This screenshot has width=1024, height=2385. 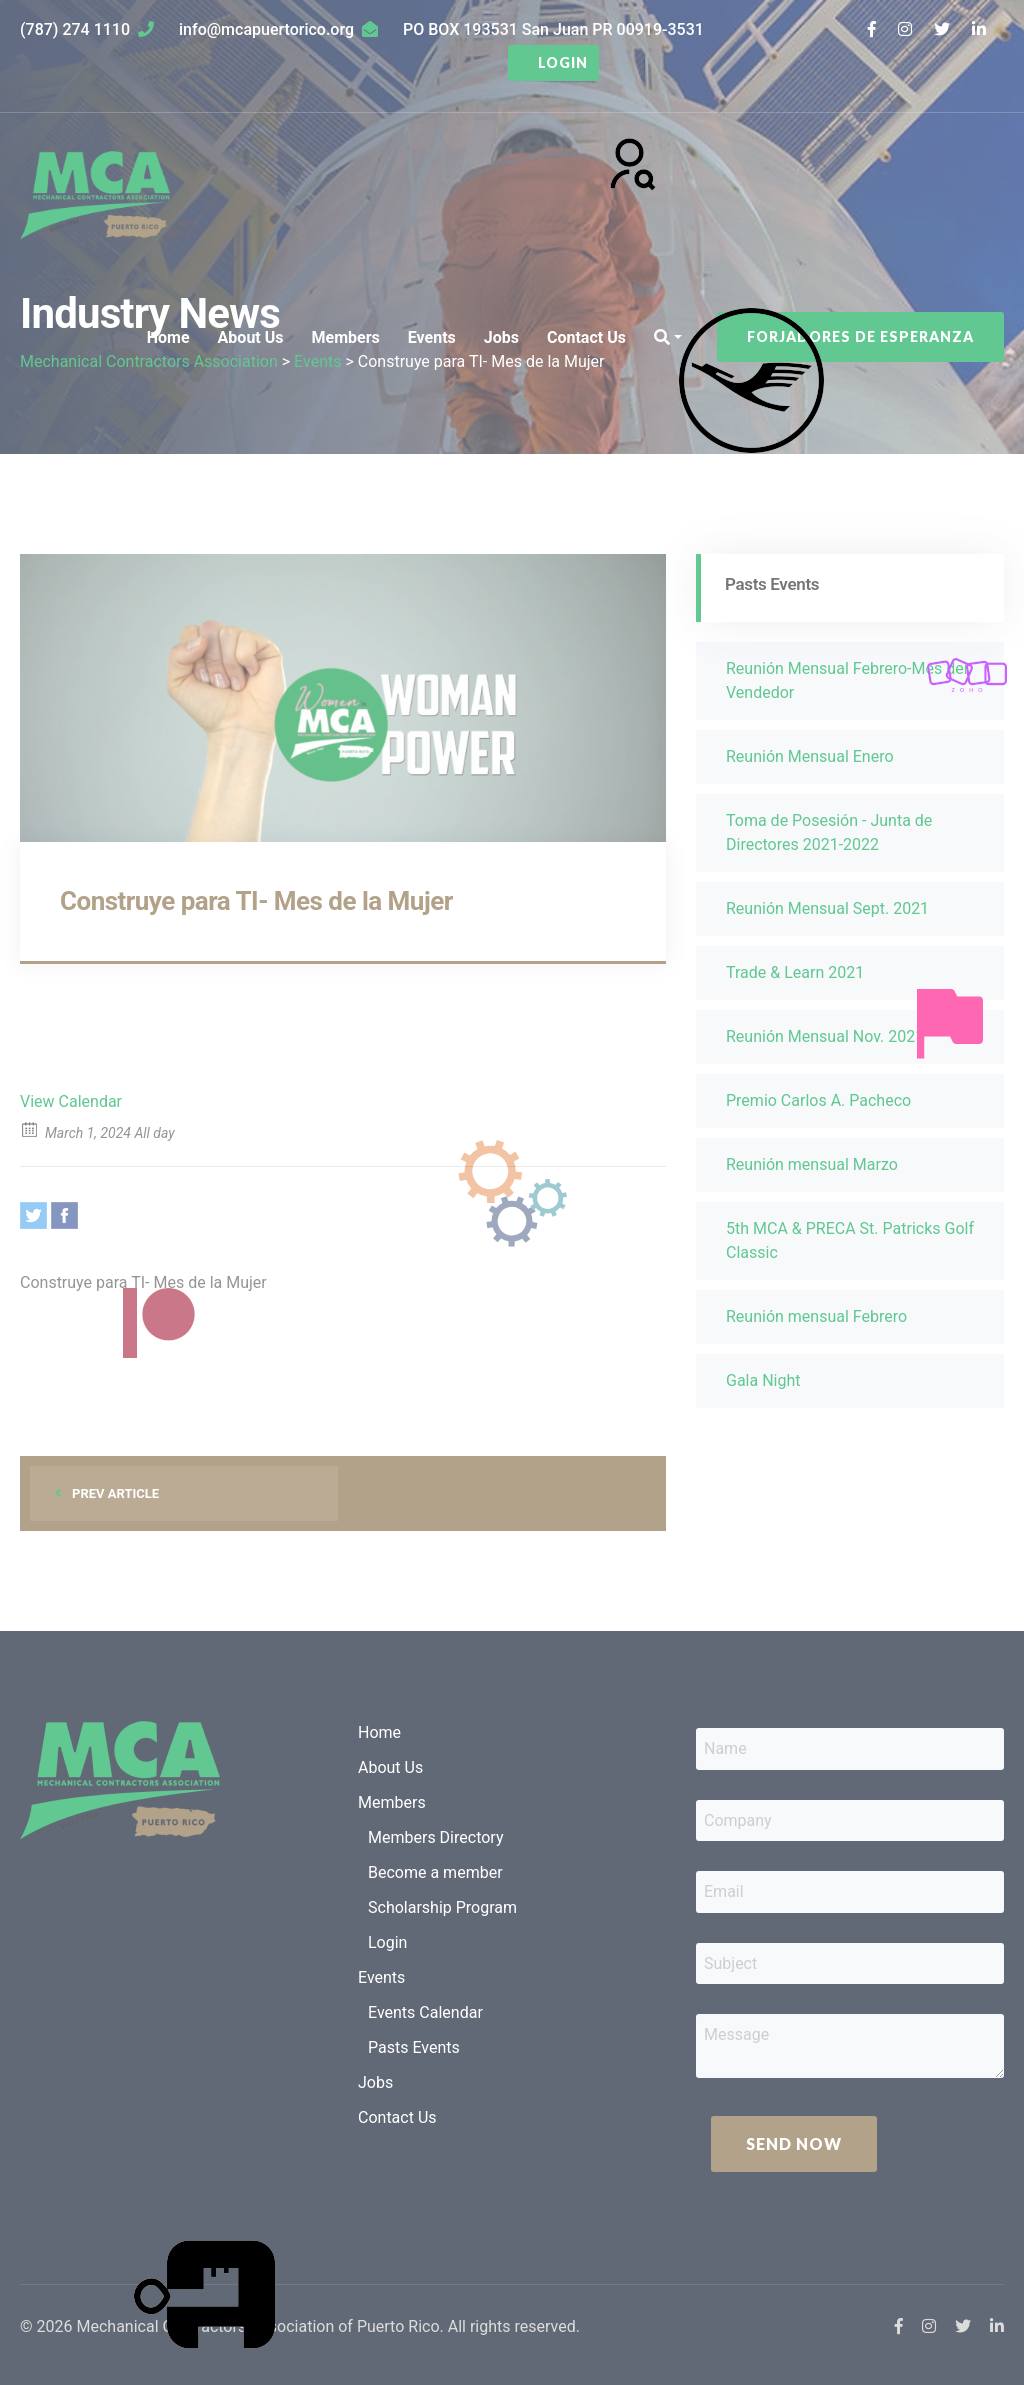 What do you see at coordinates (950, 1022) in the screenshot?
I see `flag or mark an item for follow-up` at bounding box center [950, 1022].